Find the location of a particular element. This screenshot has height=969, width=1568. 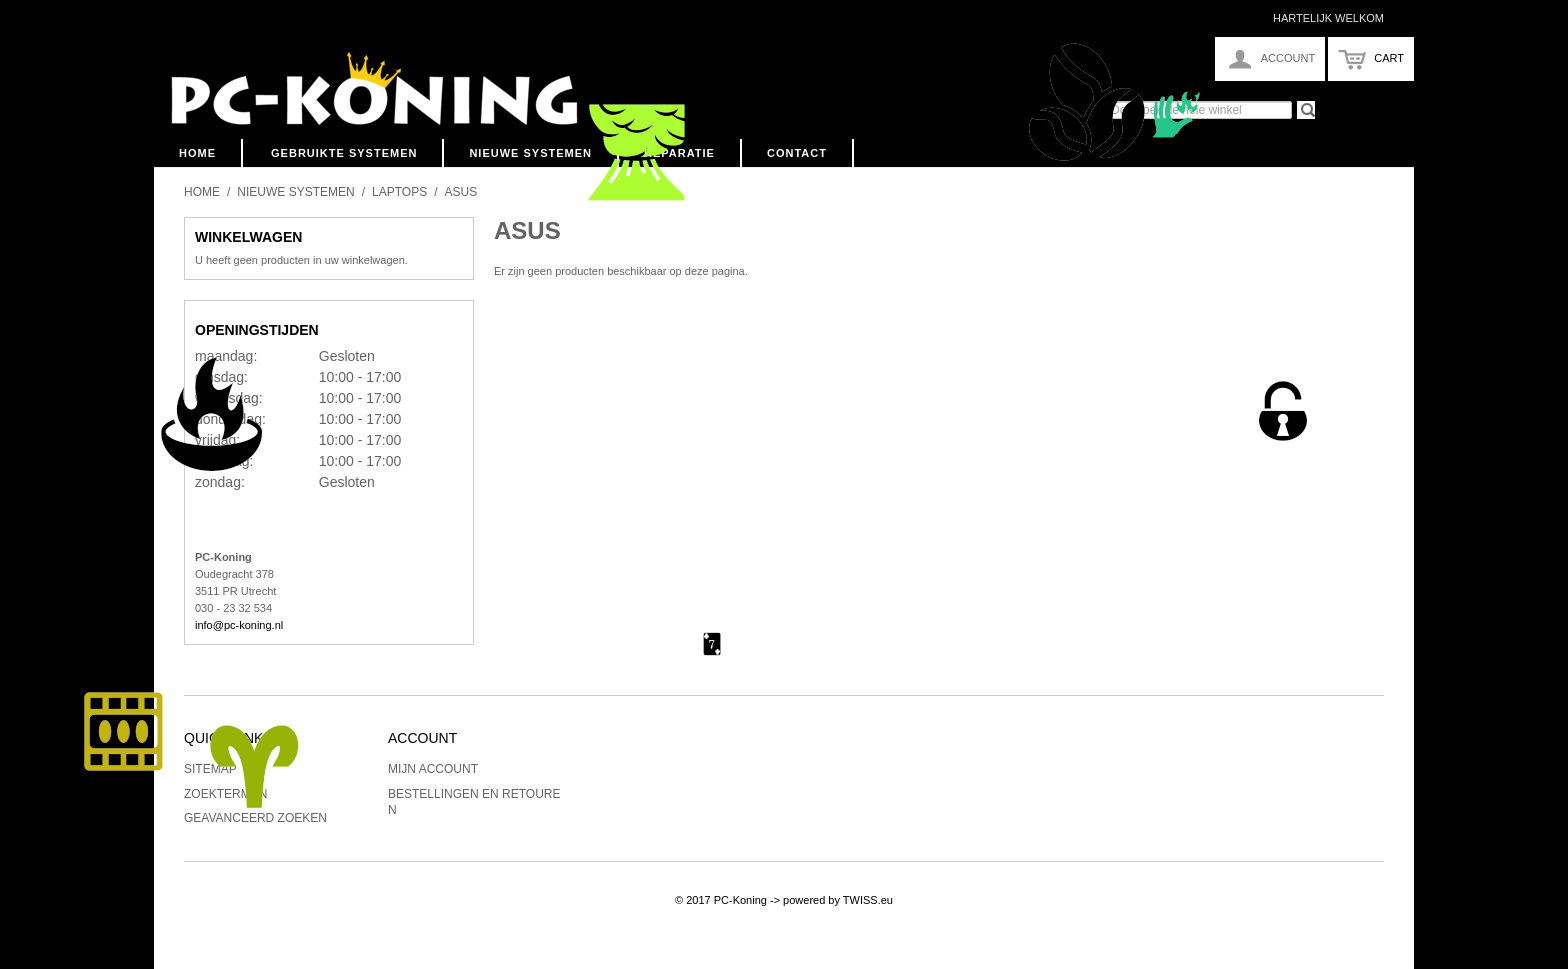

cast a fire spell or ability is located at coordinates (1176, 113).